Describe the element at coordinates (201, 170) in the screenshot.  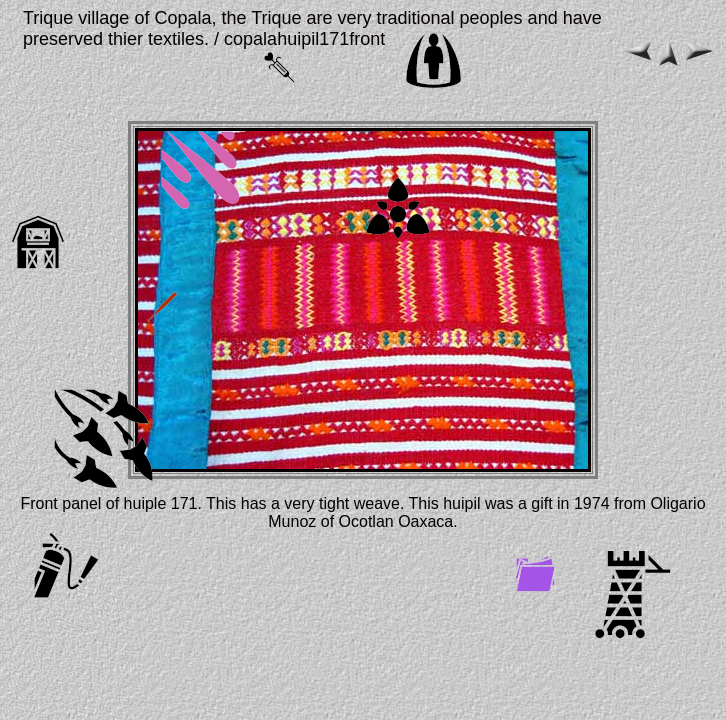
I see `indicates heavy rain weather condition` at that location.